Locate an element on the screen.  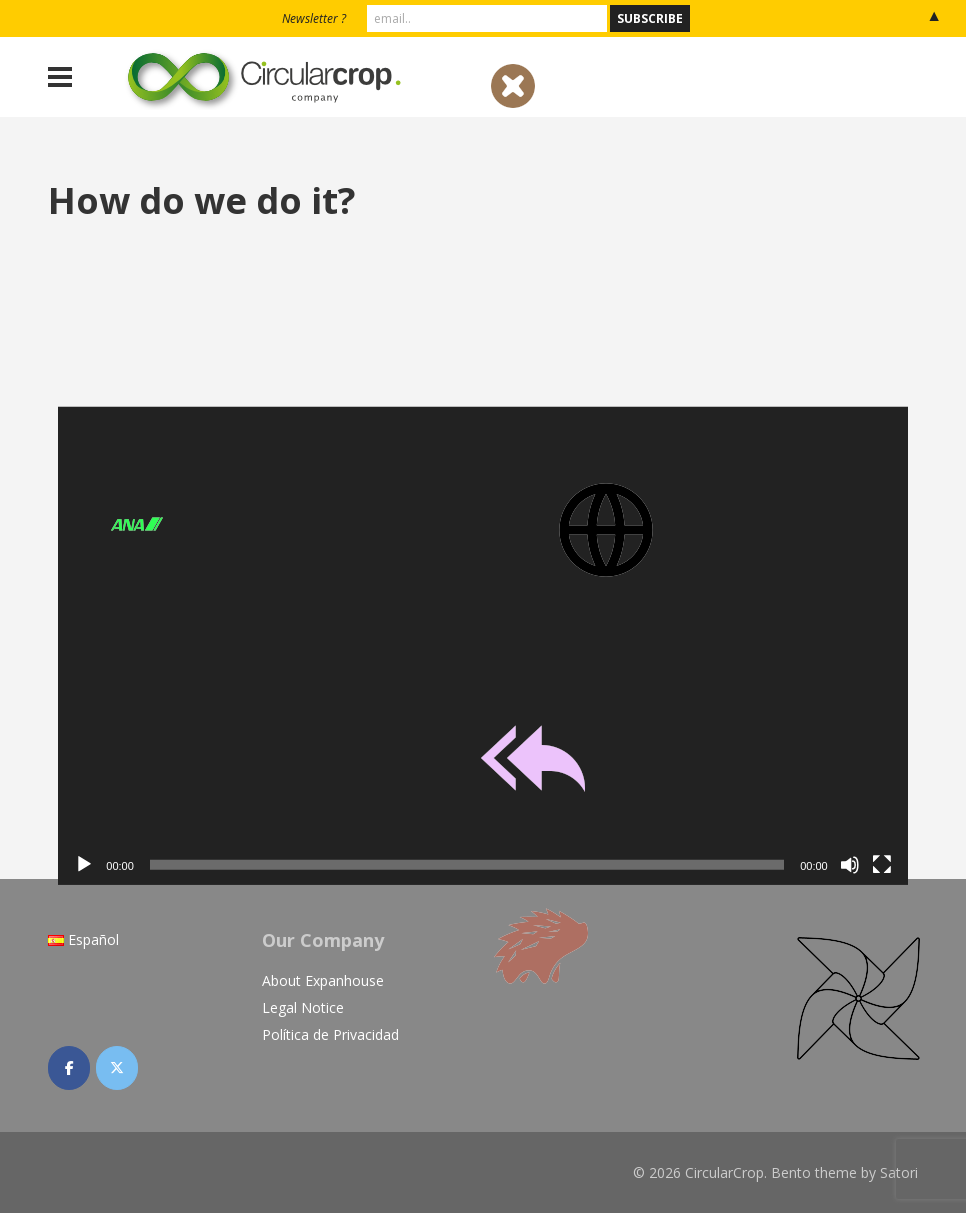
apache airflow logo is located at coordinates (858, 998).